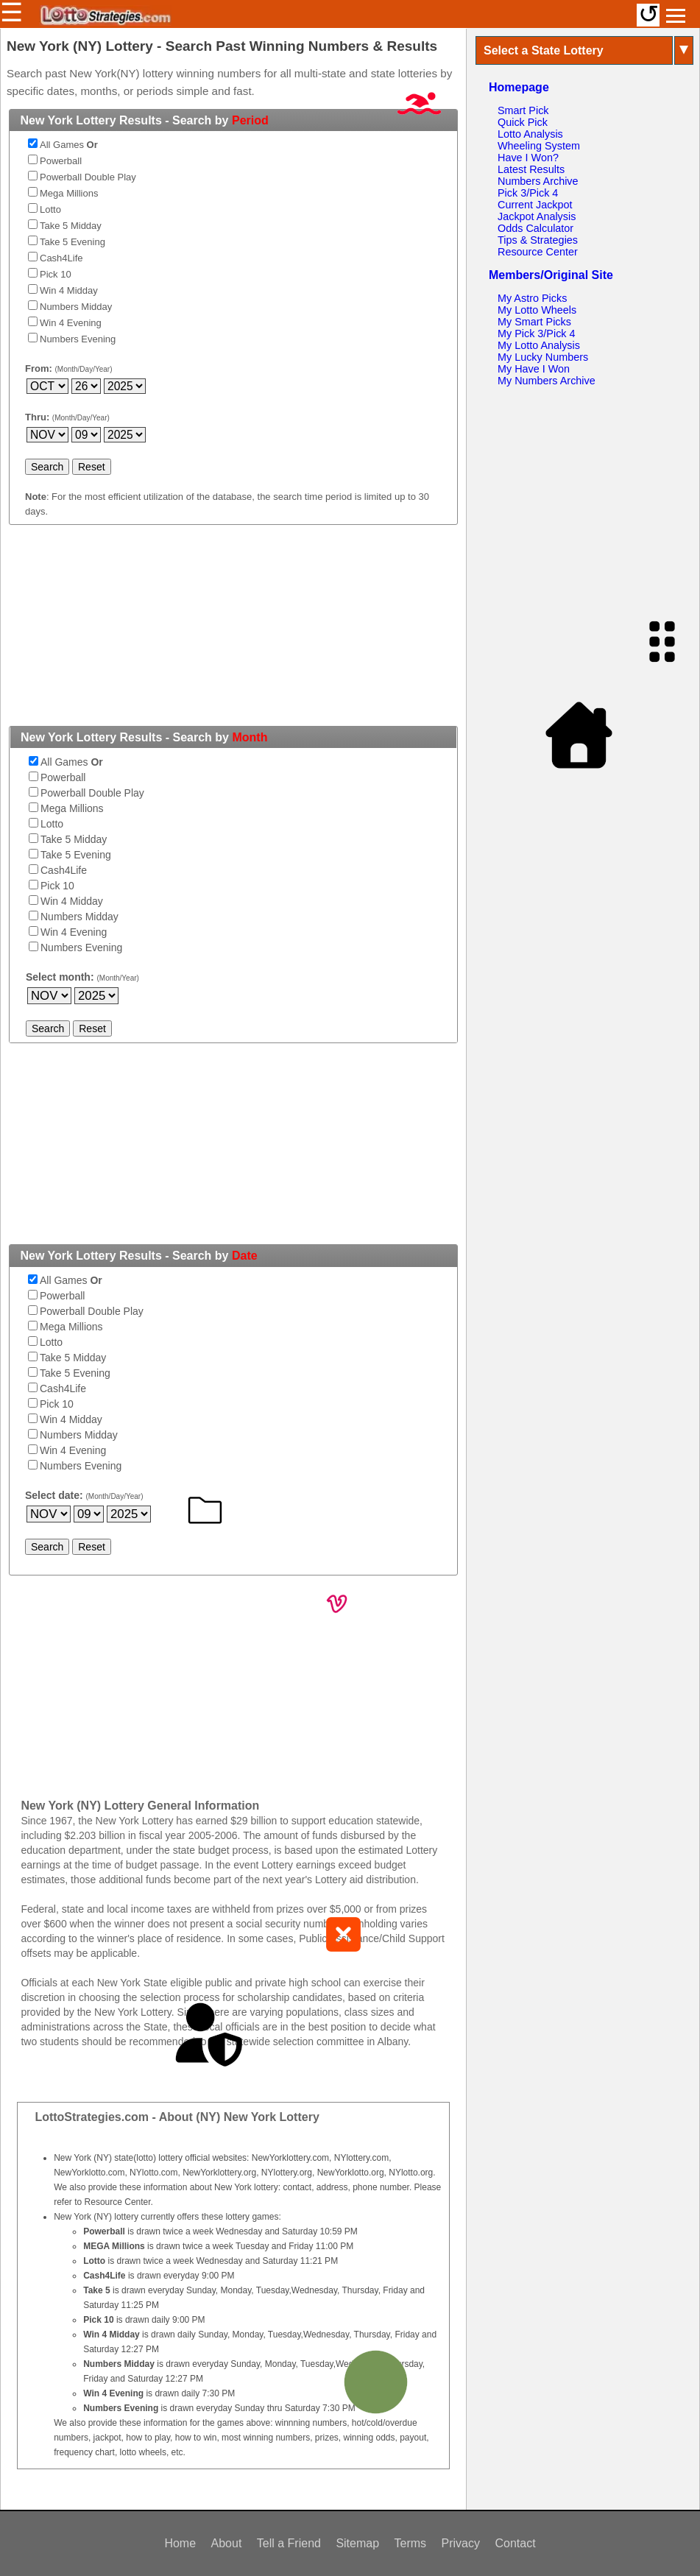 The image size is (700, 2576). What do you see at coordinates (208, 2032) in the screenshot?
I see `access user privacy and security settings` at bounding box center [208, 2032].